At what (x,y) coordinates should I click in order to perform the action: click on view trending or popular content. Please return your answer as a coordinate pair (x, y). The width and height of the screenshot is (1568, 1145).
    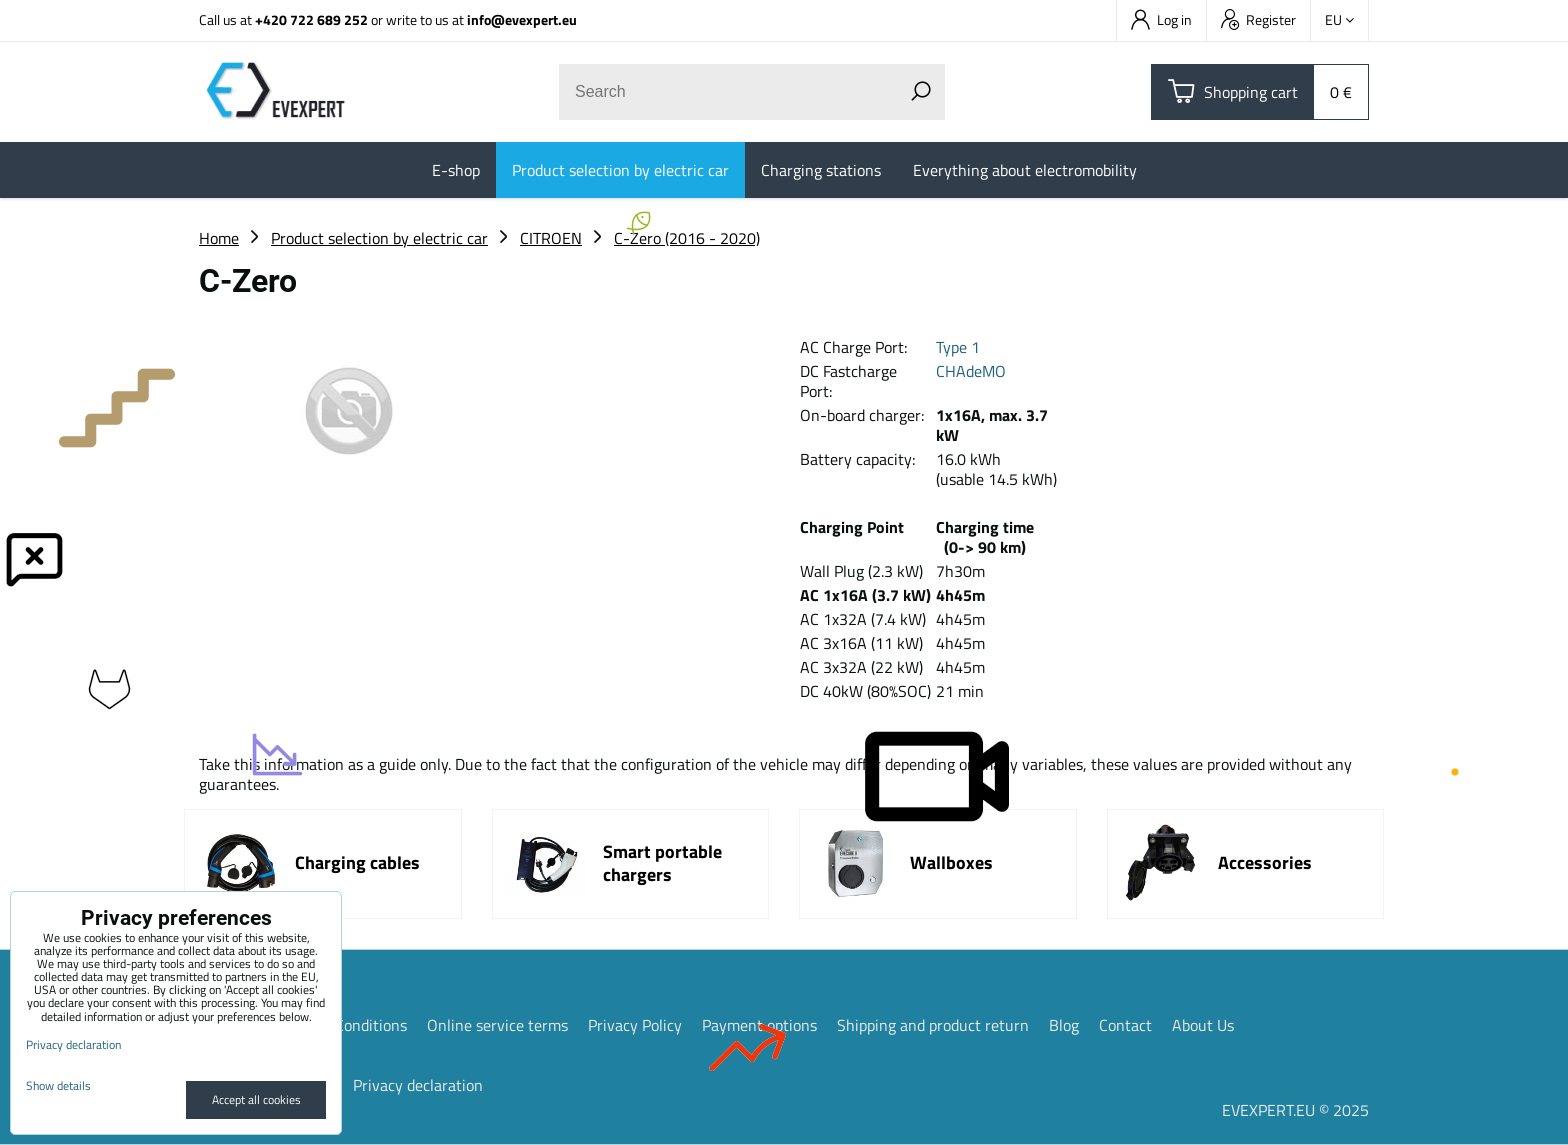
    Looking at the image, I should click on (747, 1046).